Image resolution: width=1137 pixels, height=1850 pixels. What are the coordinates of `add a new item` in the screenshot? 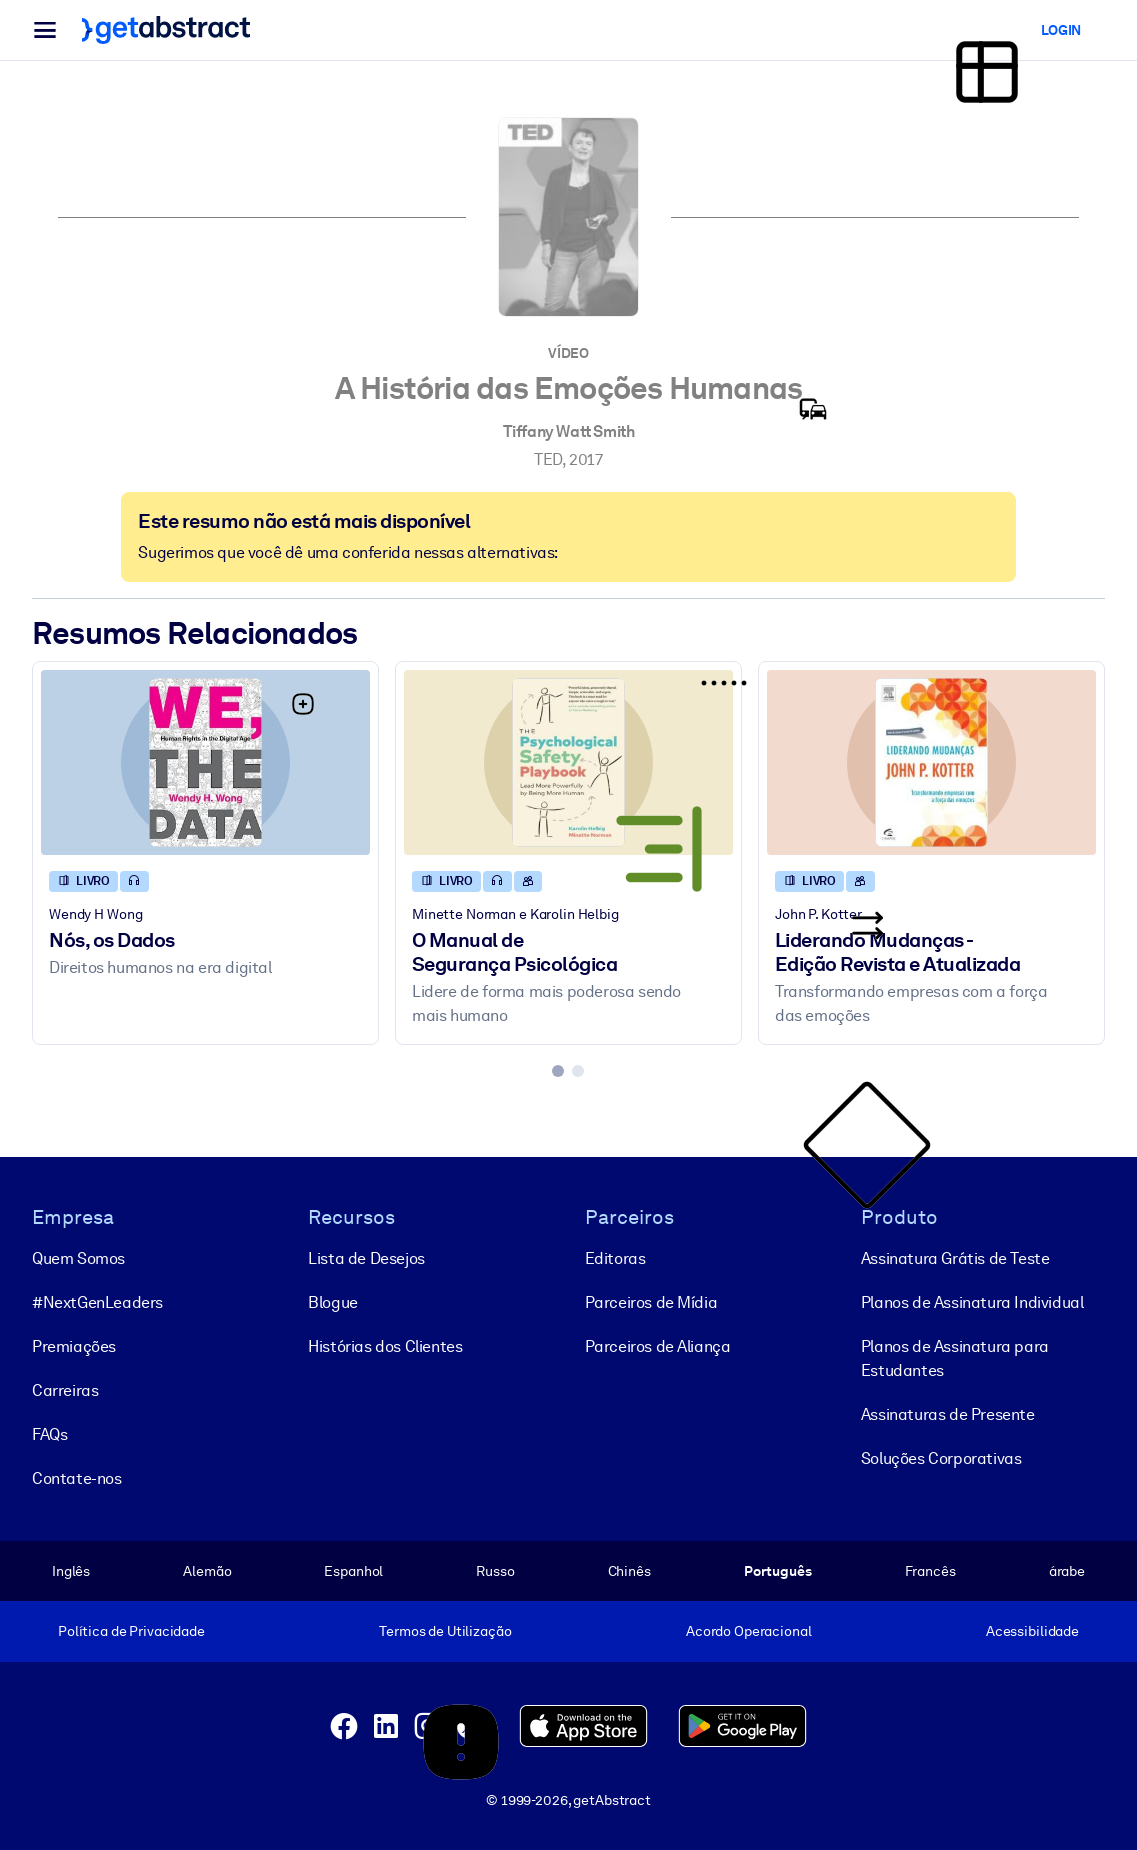 It's located at (303, 704).